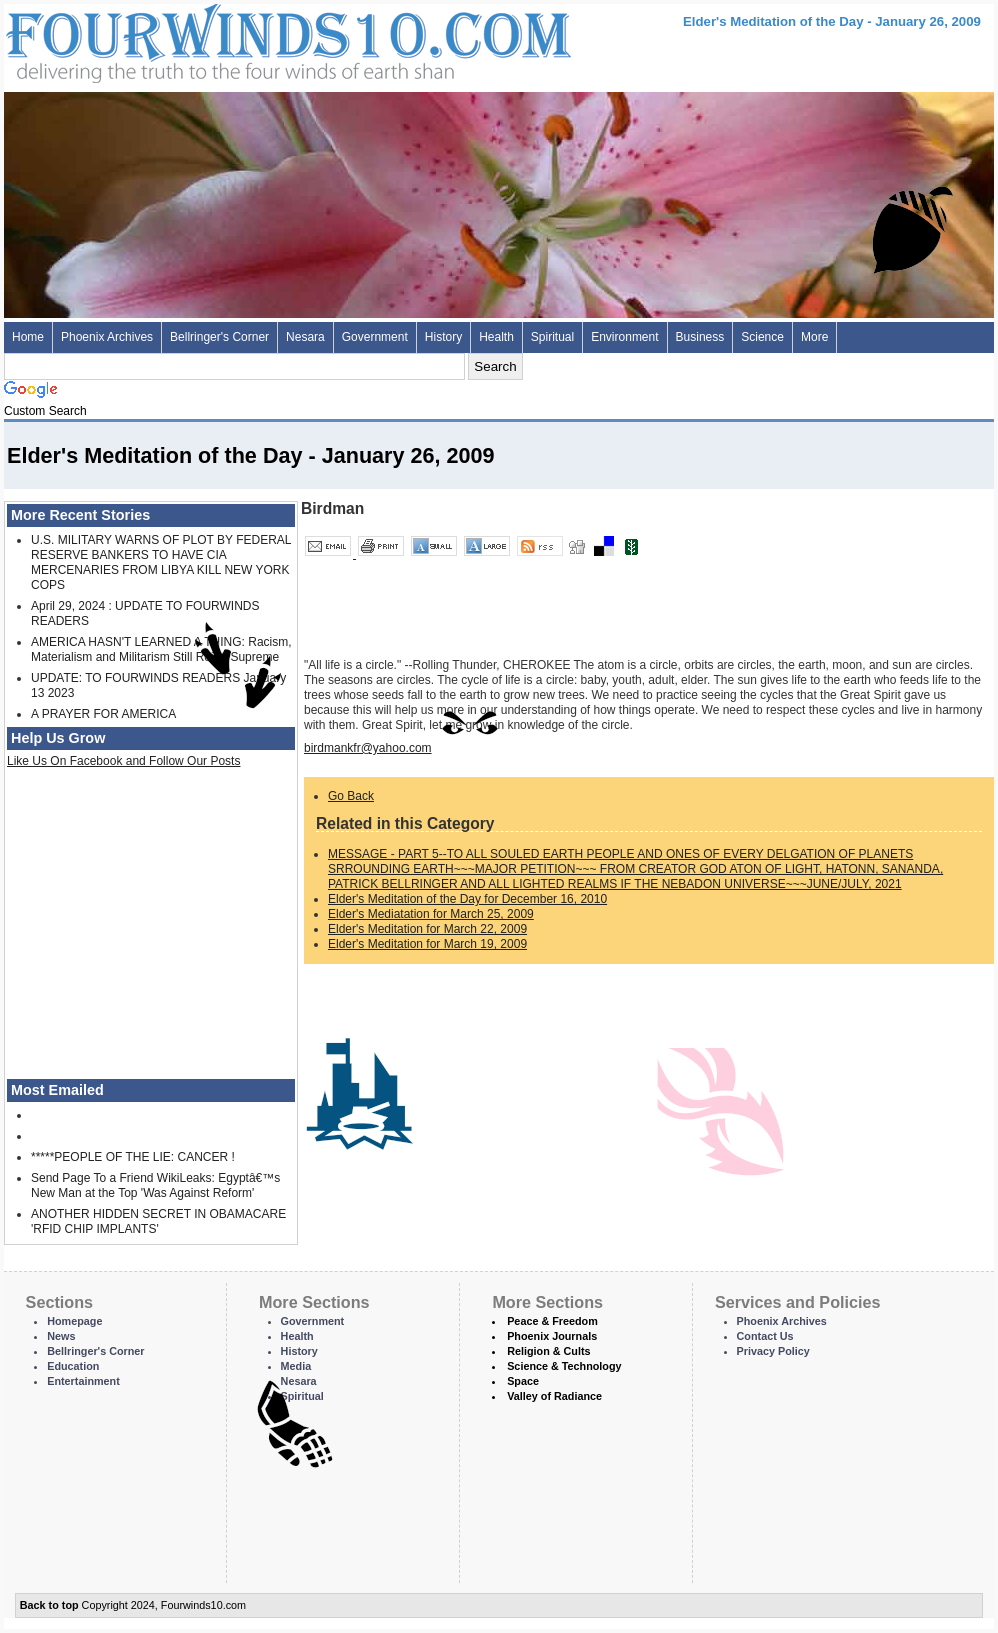  I want to click on indicates a claw attack or slash ability, so click(720, 1111).